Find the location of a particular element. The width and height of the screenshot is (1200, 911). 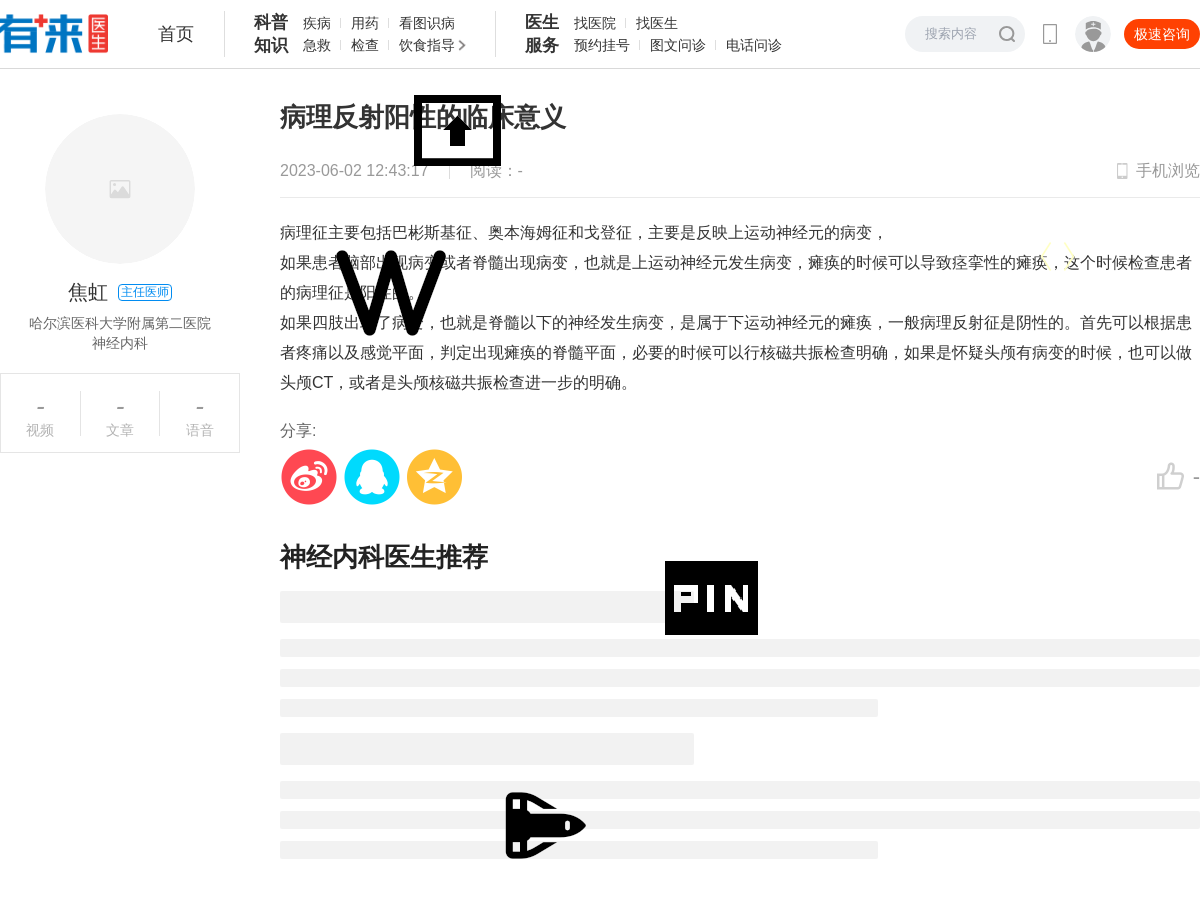

indicates PIN code entry required is located at coordinates (711, 598).